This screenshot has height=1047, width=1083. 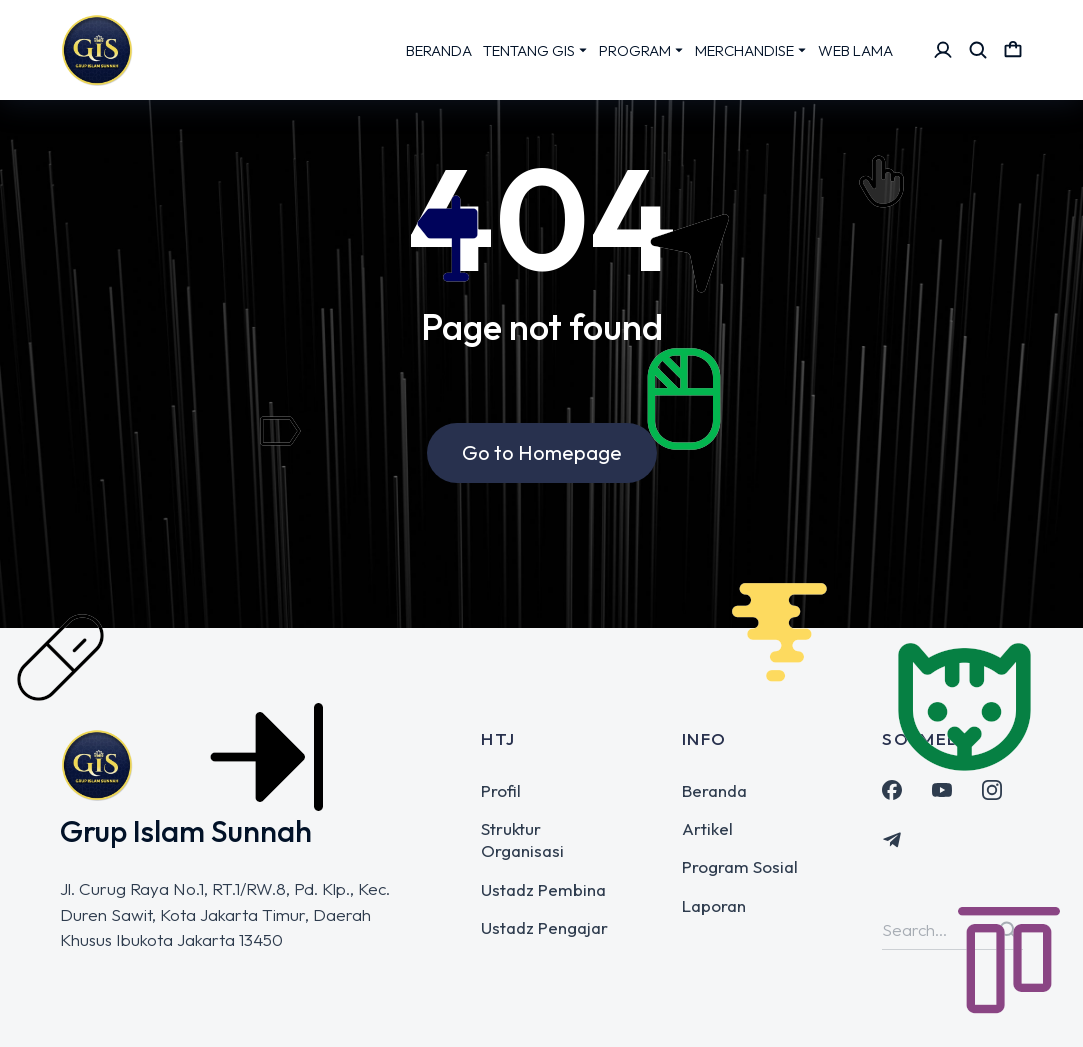 What do you see at coordinates (269, 757) in the screenshot?
I see `go to end of content or list` at bounding box center [269, 757].